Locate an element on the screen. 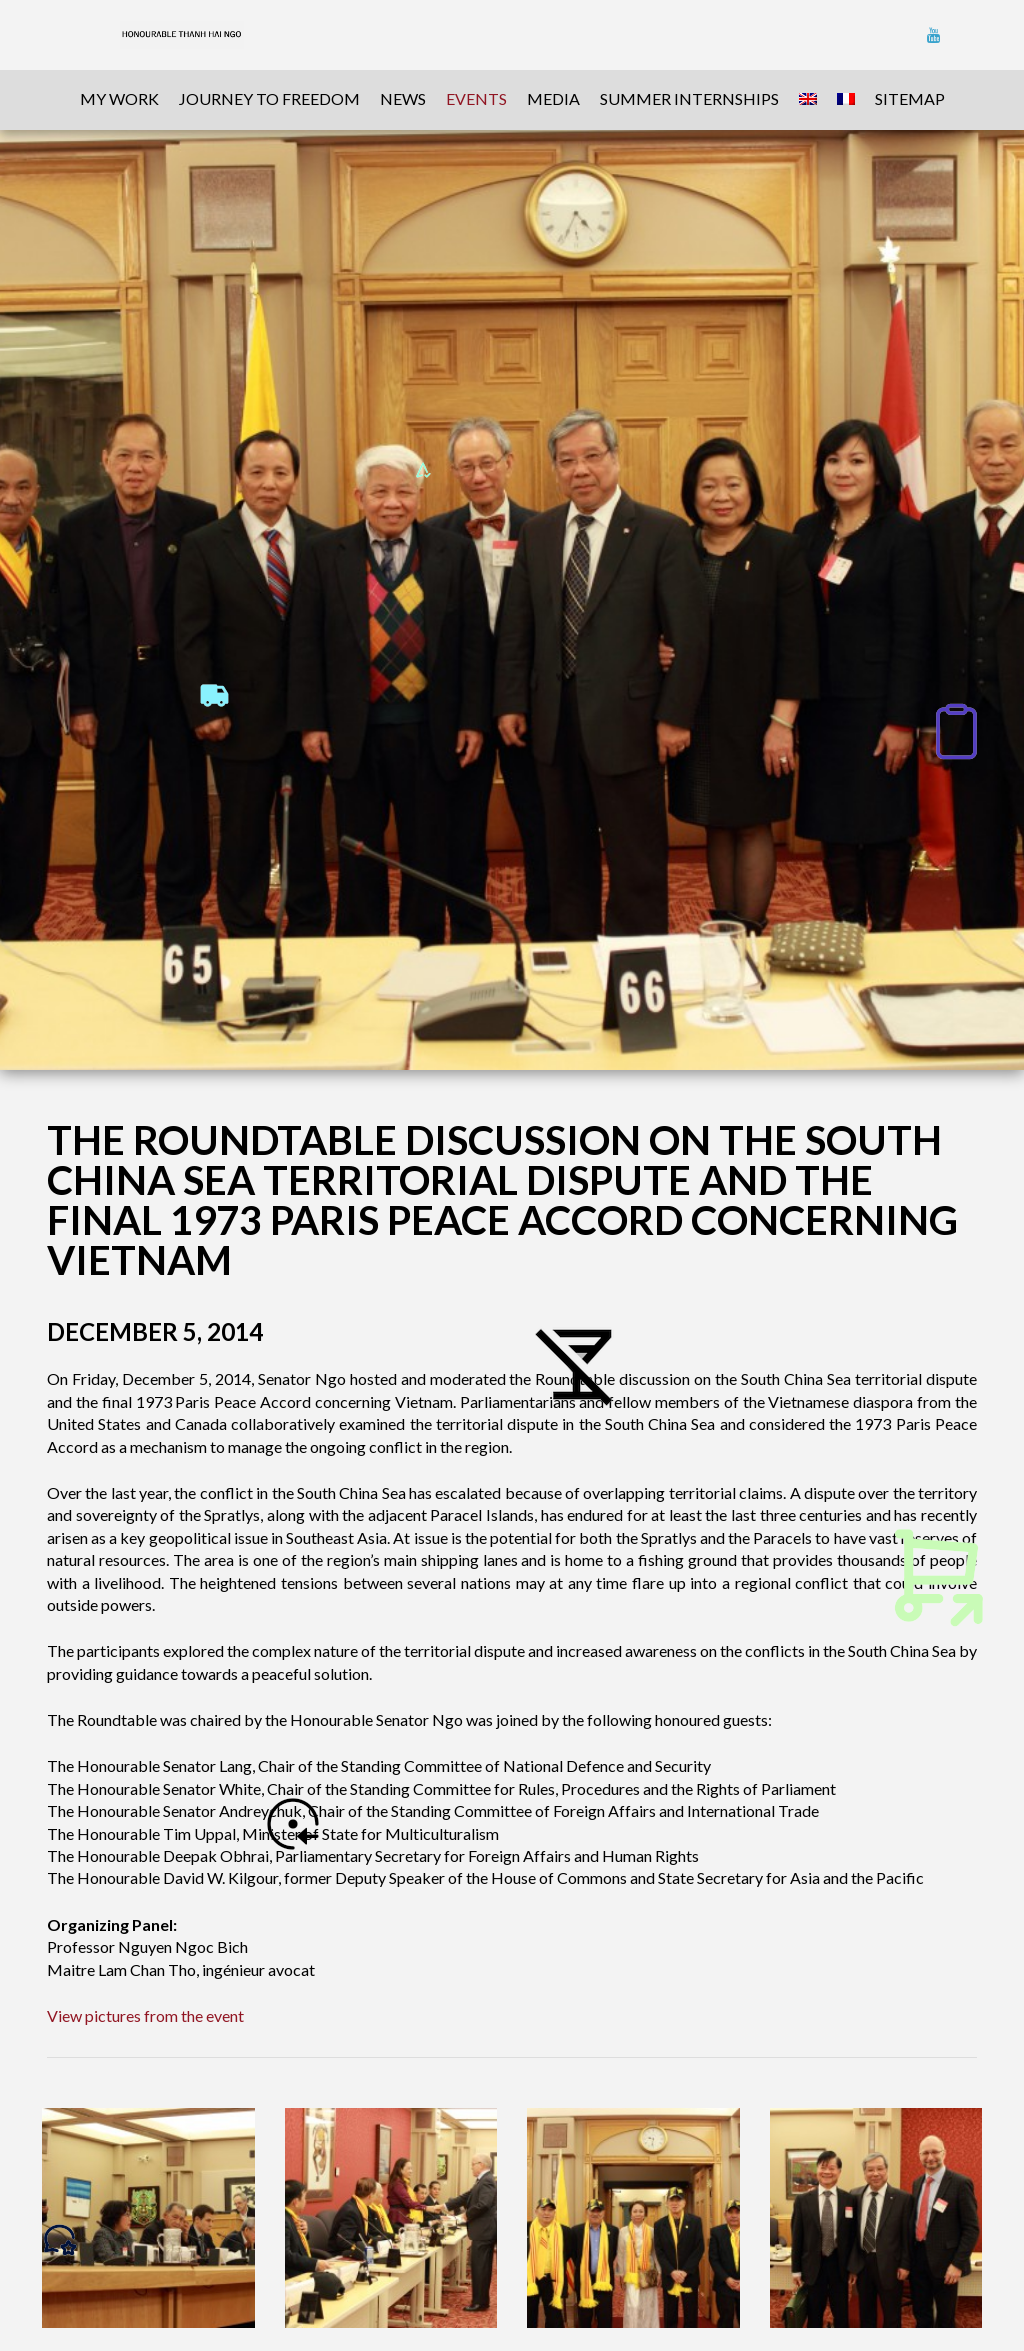 The height and width of the screenshot is (2351, 1024). share your shopping cart with others is located at coordinates (936, 1575).